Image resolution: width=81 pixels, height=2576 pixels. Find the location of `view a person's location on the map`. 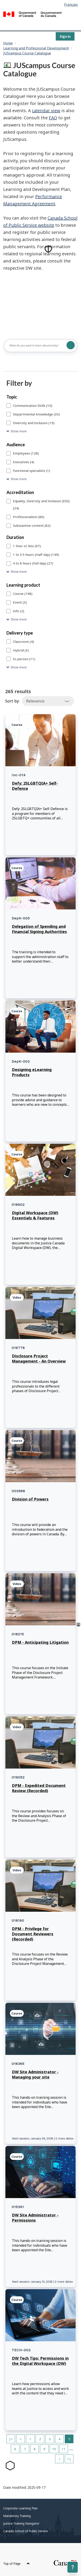

view a person's location on the map is located at coordinates (78, 1625).